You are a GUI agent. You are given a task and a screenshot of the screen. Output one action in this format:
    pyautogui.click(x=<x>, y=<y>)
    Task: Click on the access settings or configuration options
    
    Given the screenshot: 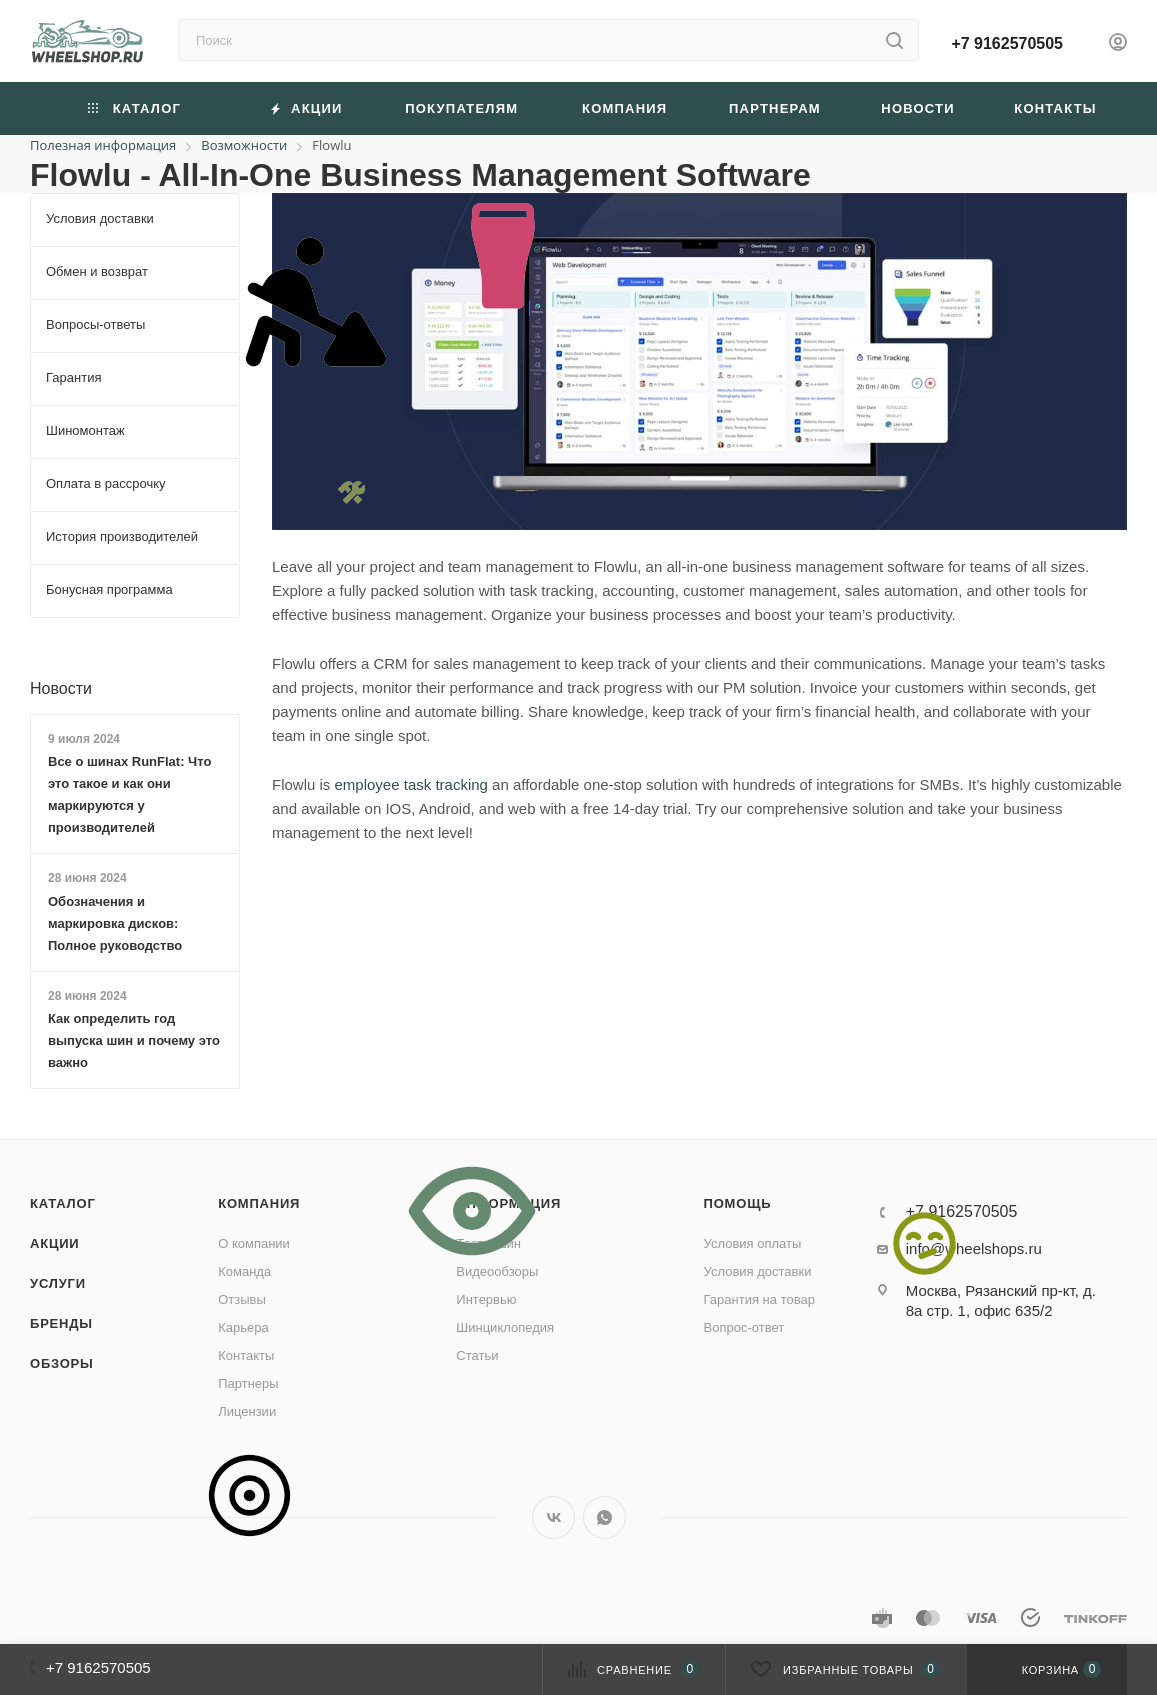 What is the action you would take?
    pyautogui.click(x=351, y=492)
    